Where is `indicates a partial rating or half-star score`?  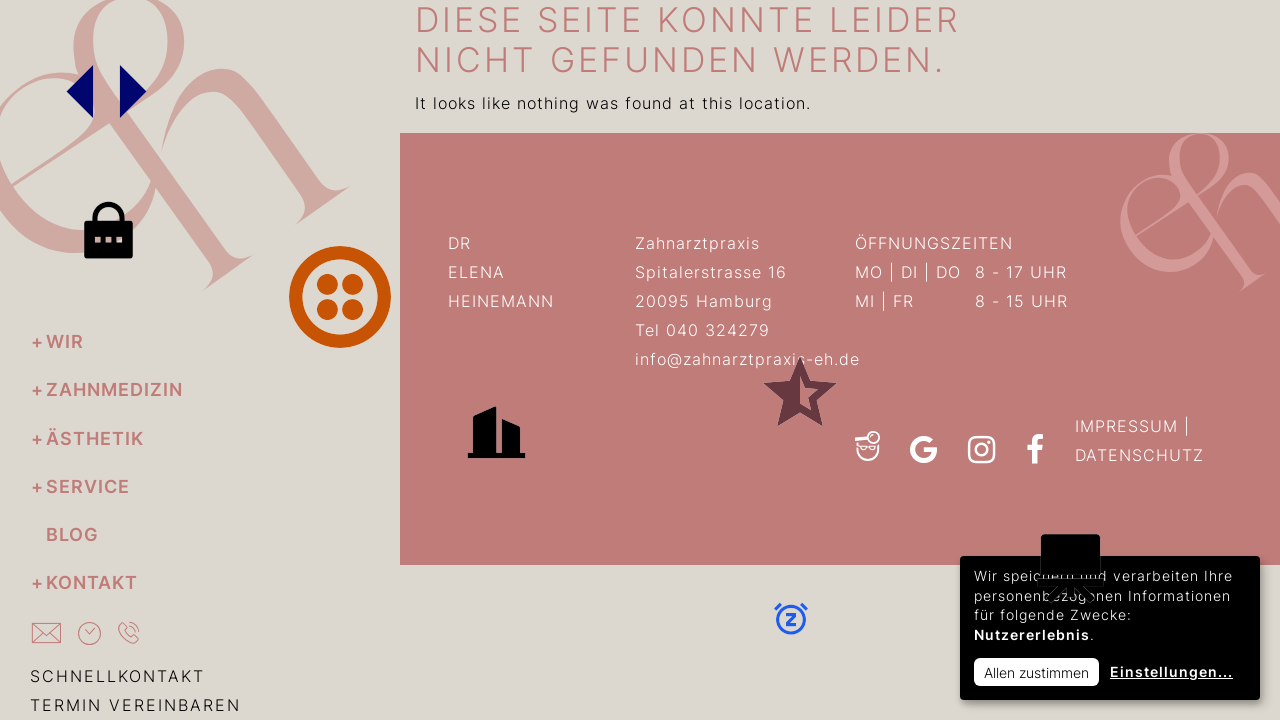
indicates a partial rating or half-star score is located at coordinates (800, 393).